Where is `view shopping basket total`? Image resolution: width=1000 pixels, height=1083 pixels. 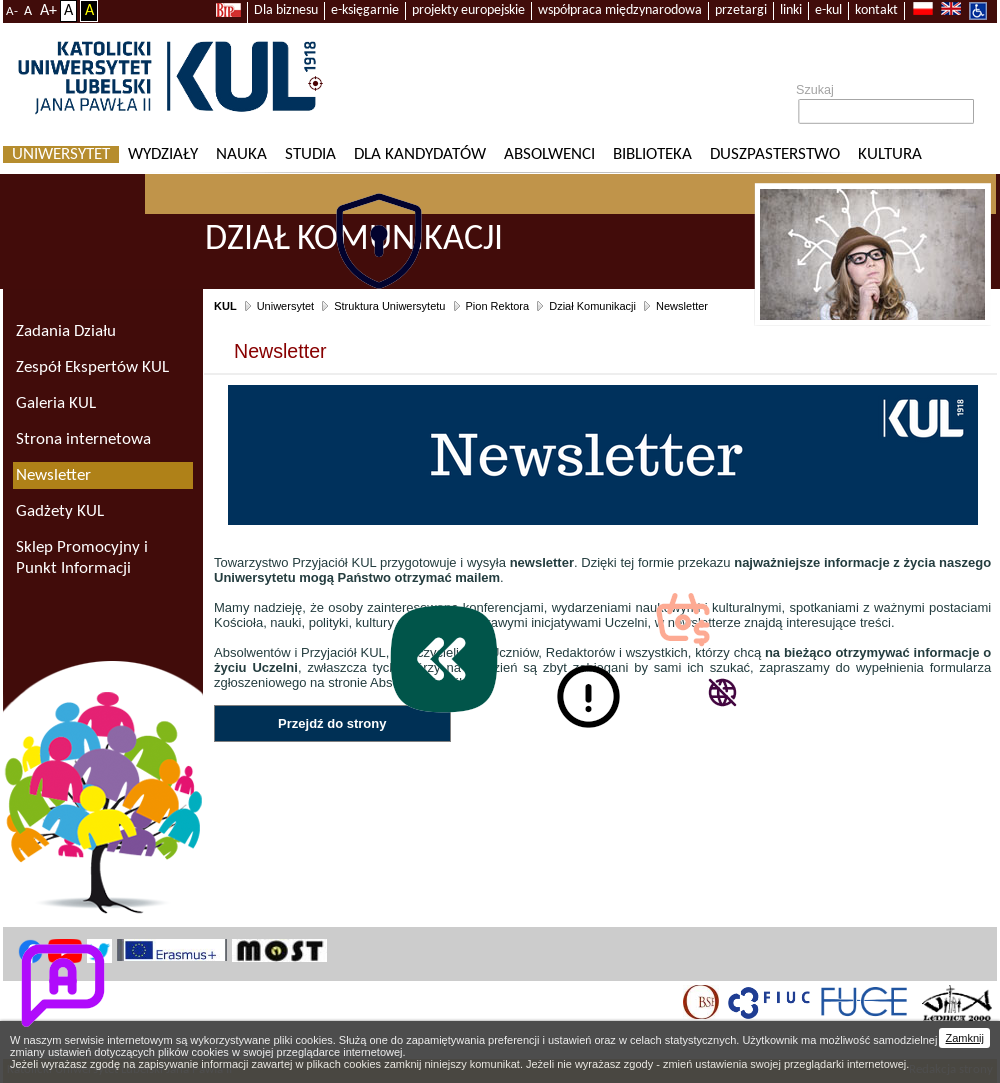
view shopping basket total is located at coordinates (683, 617).